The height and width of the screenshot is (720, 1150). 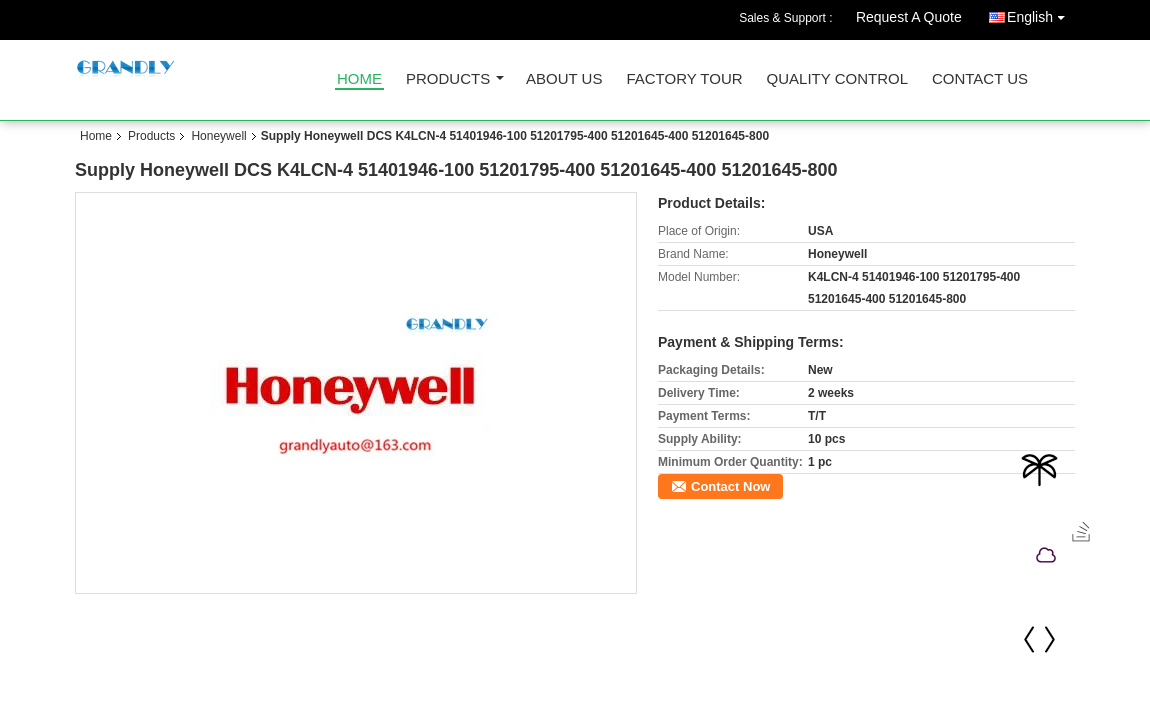 I want to click on view or edit source code, so click(x=1039, y=639).